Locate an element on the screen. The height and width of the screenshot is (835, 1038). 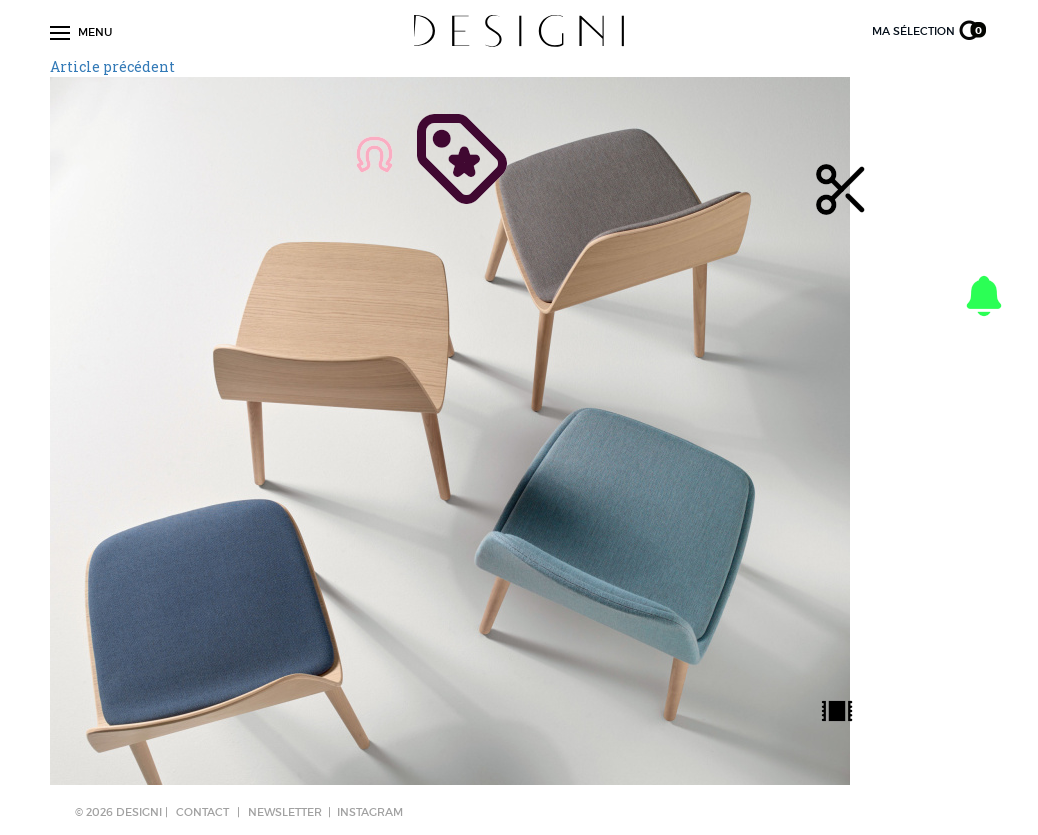
view your notifications is located at coordinates (984, 296).